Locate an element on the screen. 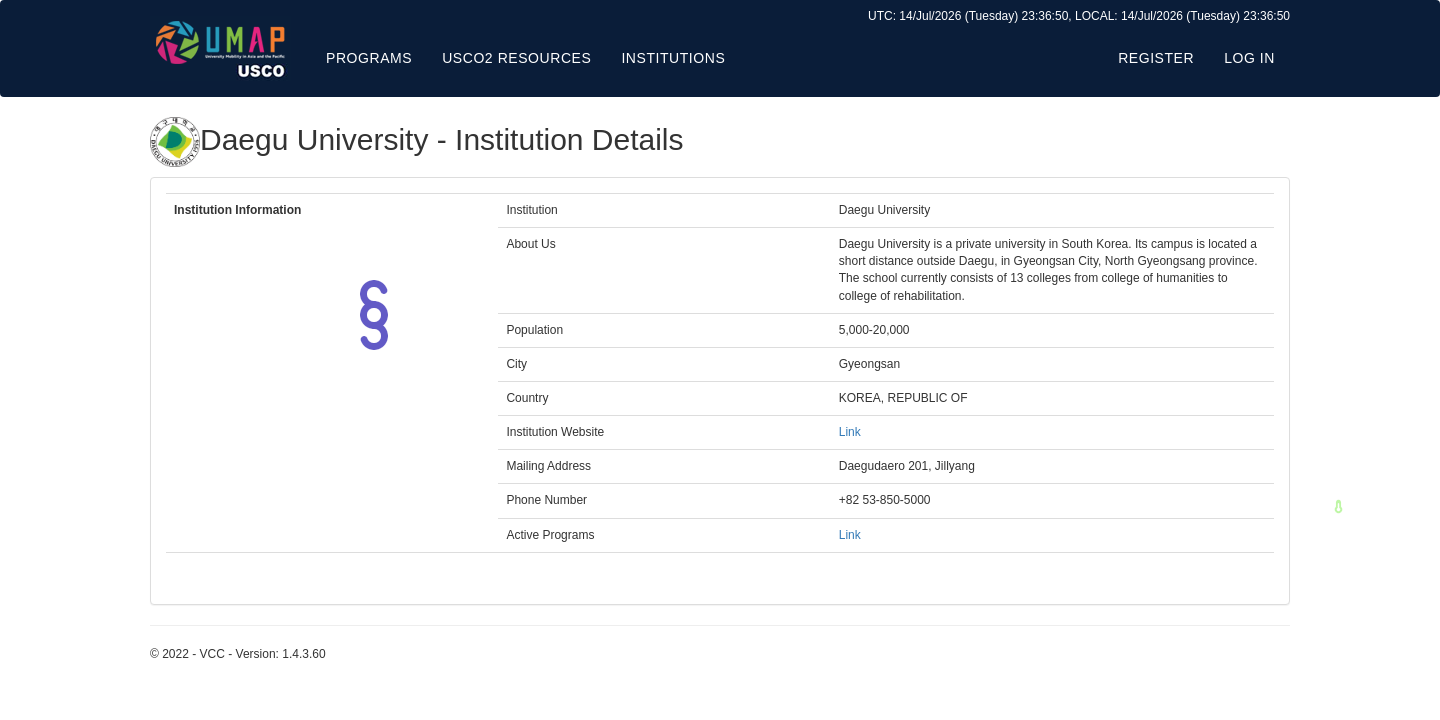  indicates a legal or terms section is located at coordinates (374, 315).